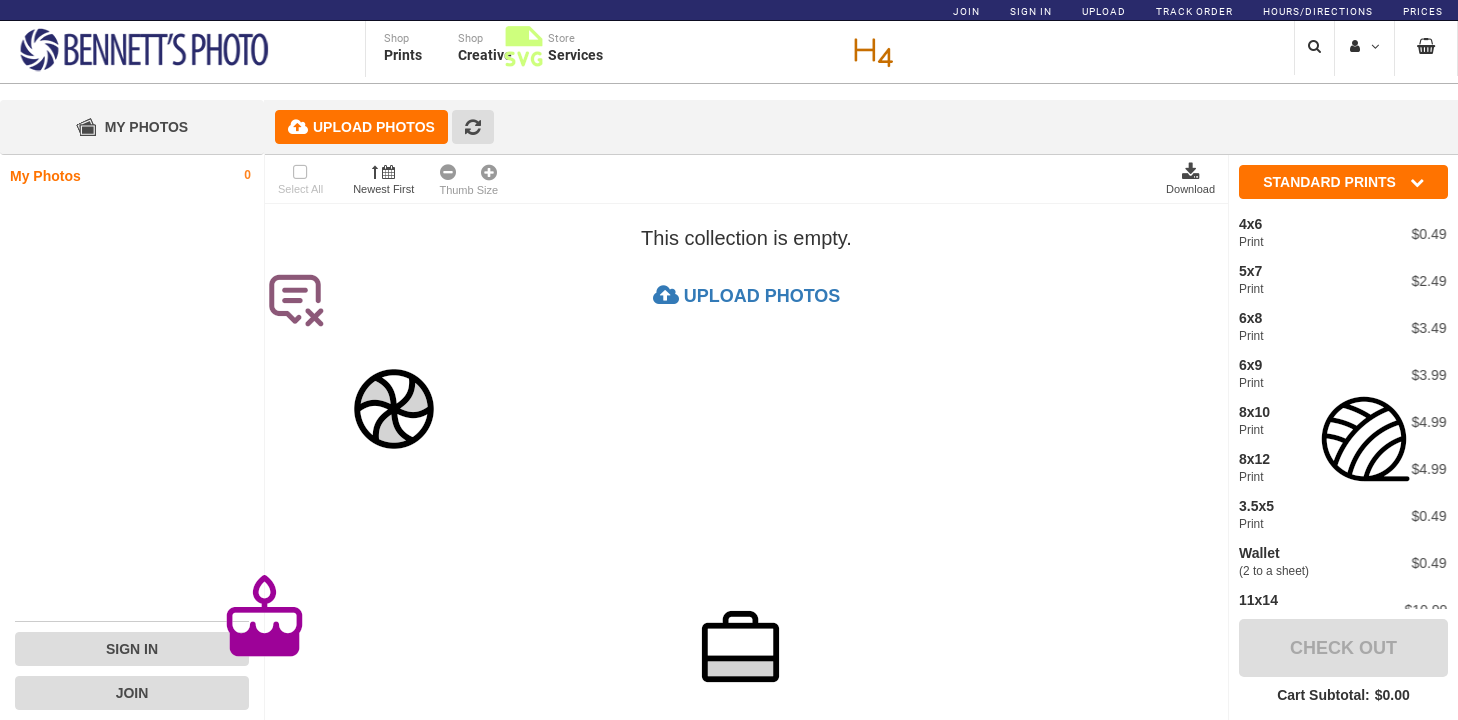 This screenshot has width=1458, height=720. I want to click on an SVG file type indicator, so click(524, 48).